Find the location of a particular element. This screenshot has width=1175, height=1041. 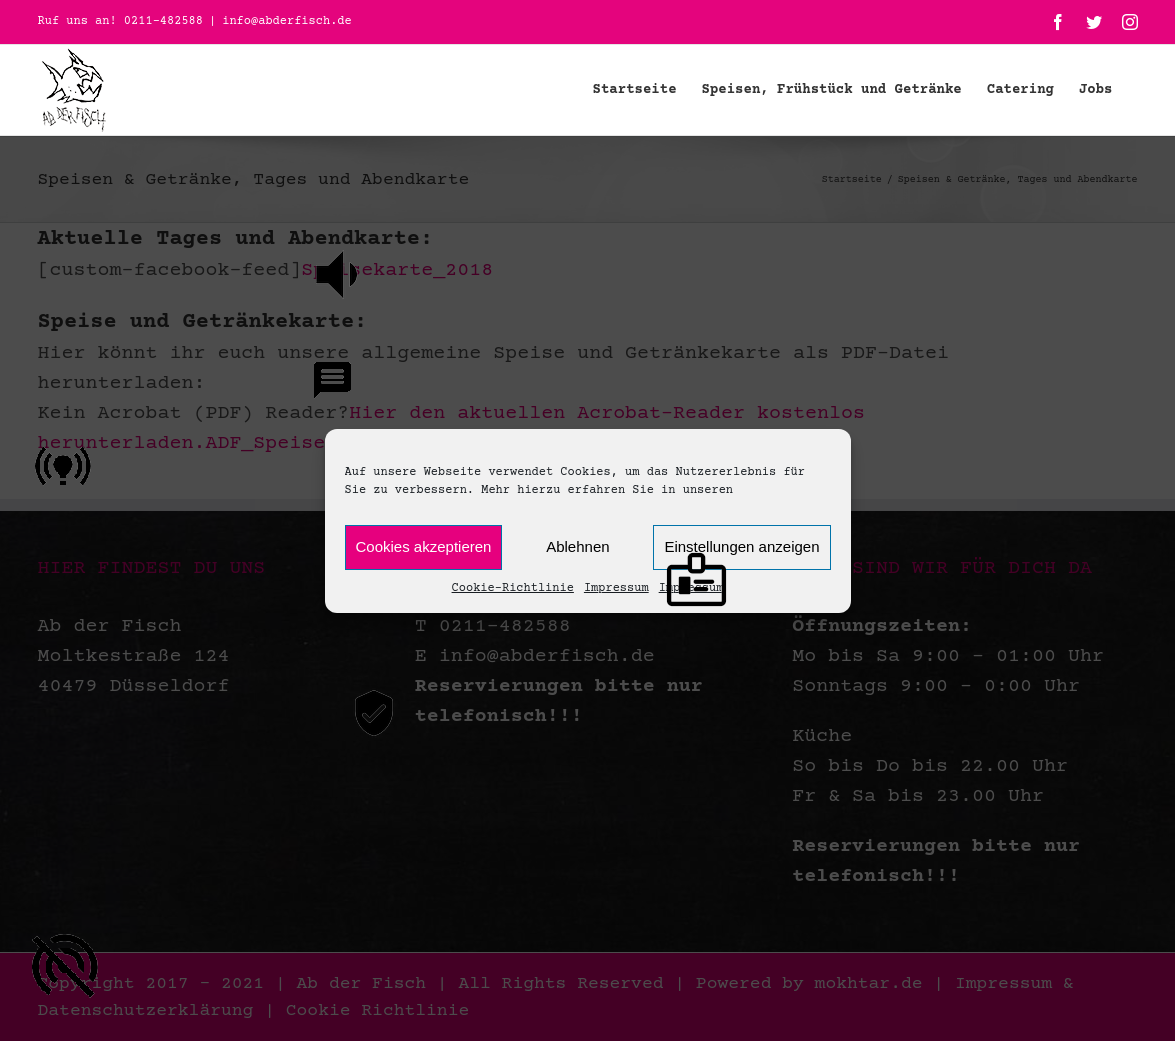

access live predictions or real-time insights is located at coordinates (63, 466).